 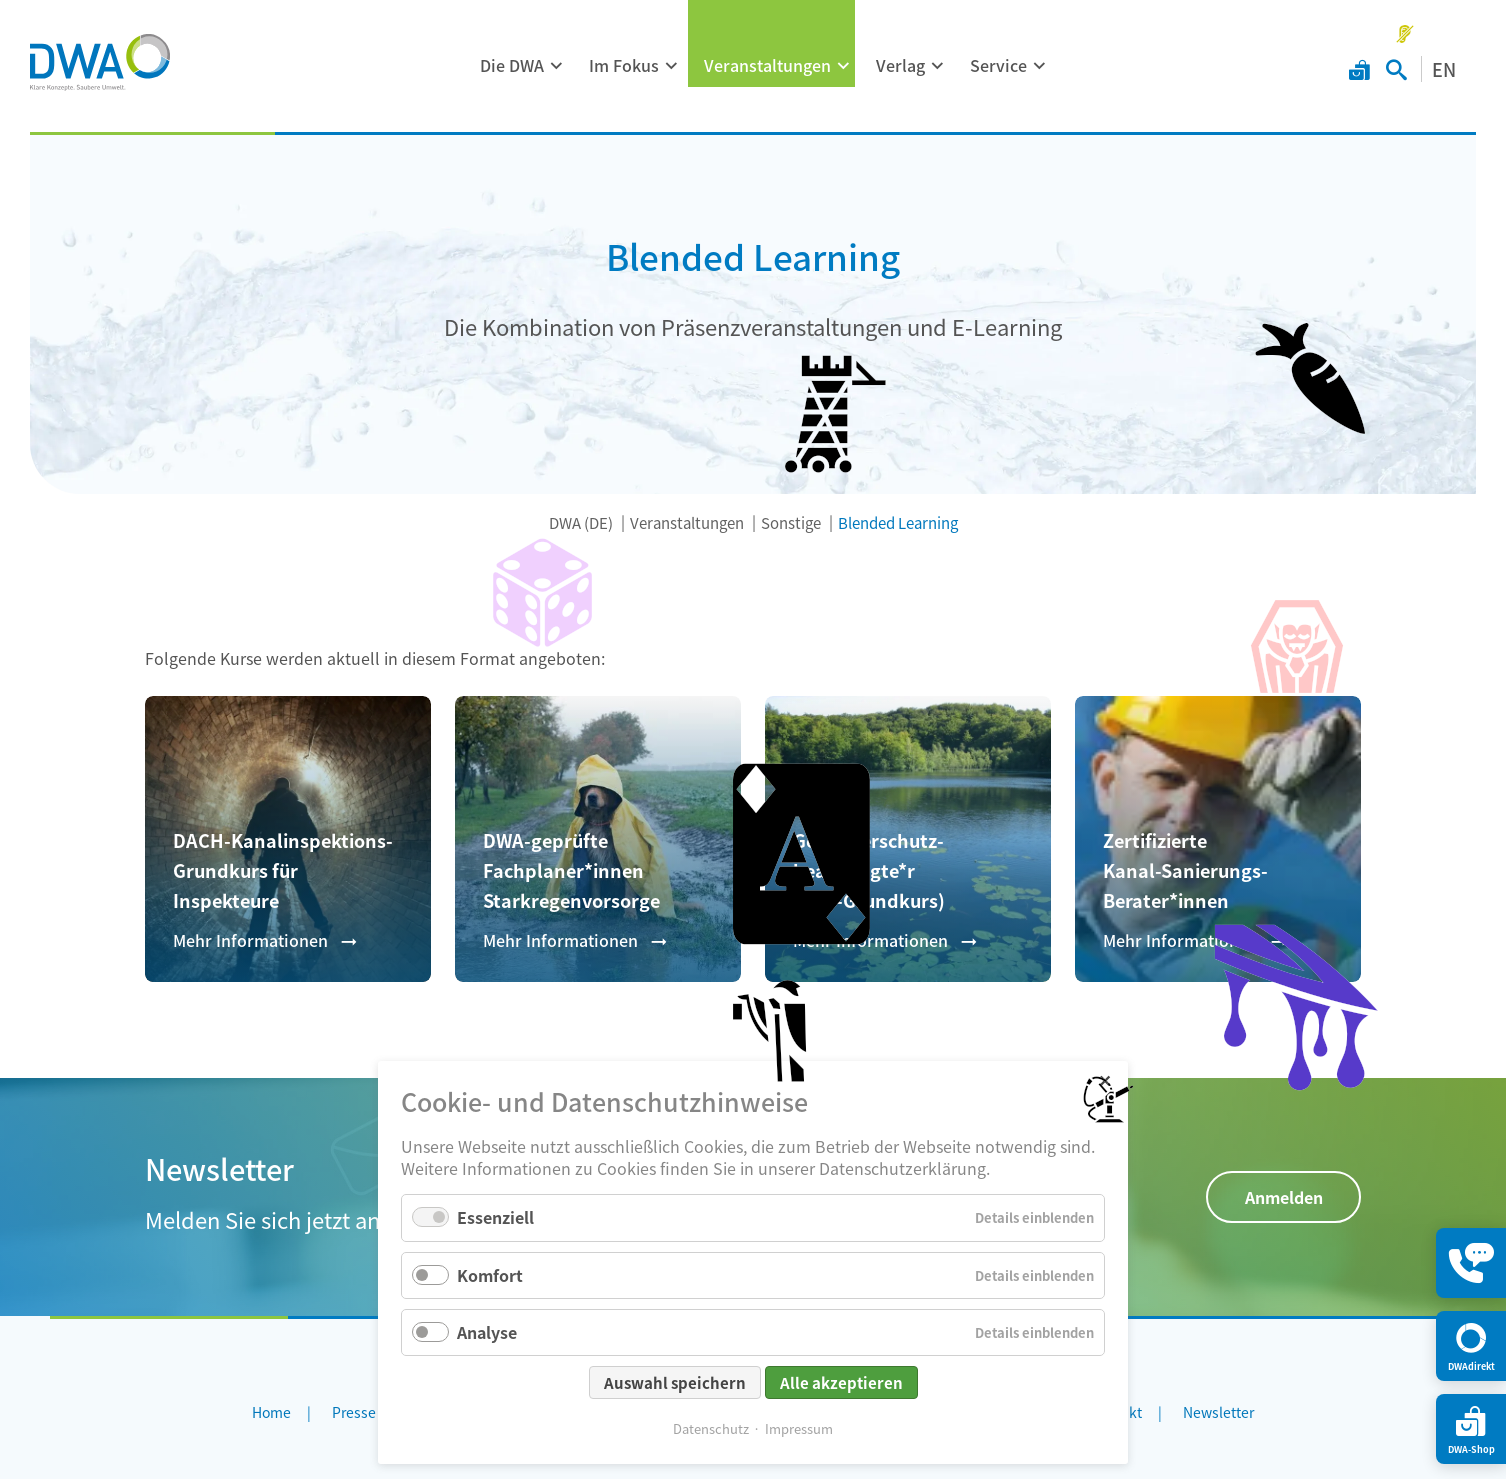 What do you see at coordinates (1313, 380) in the screenshot?
I see `indicates vegetable or produce category` at bounding box center [1313, 380].